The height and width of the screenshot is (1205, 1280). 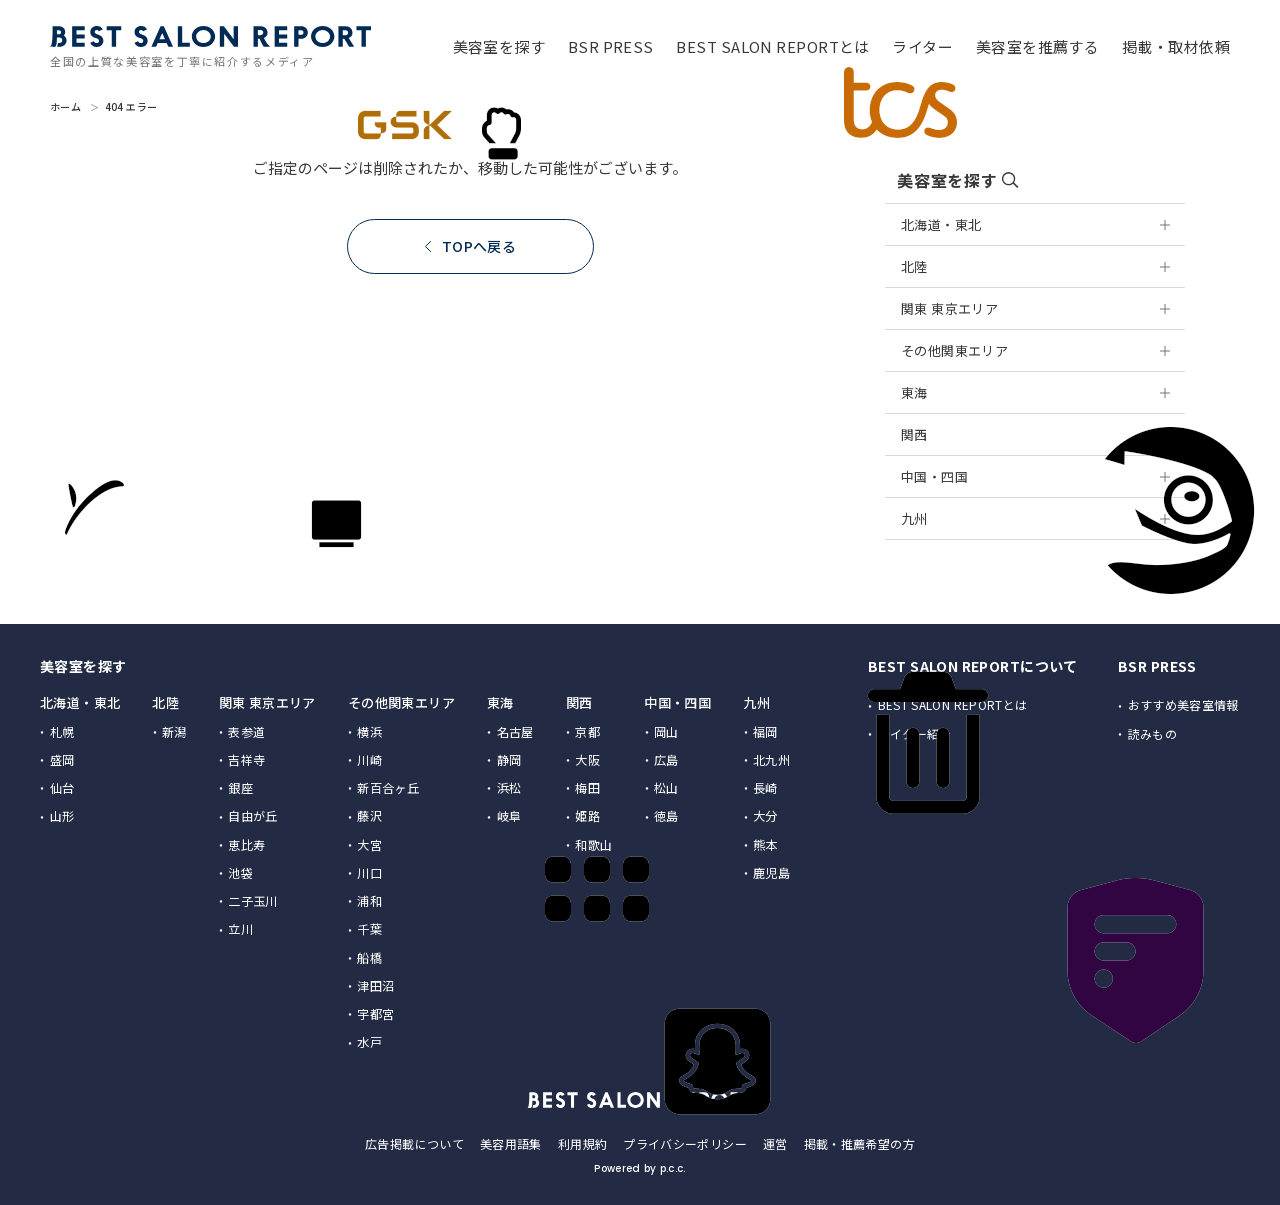 What do you see at coordinates (336, 522) in the screenshot?
I see `access tv or display settings` at bounding box center [336, 522].